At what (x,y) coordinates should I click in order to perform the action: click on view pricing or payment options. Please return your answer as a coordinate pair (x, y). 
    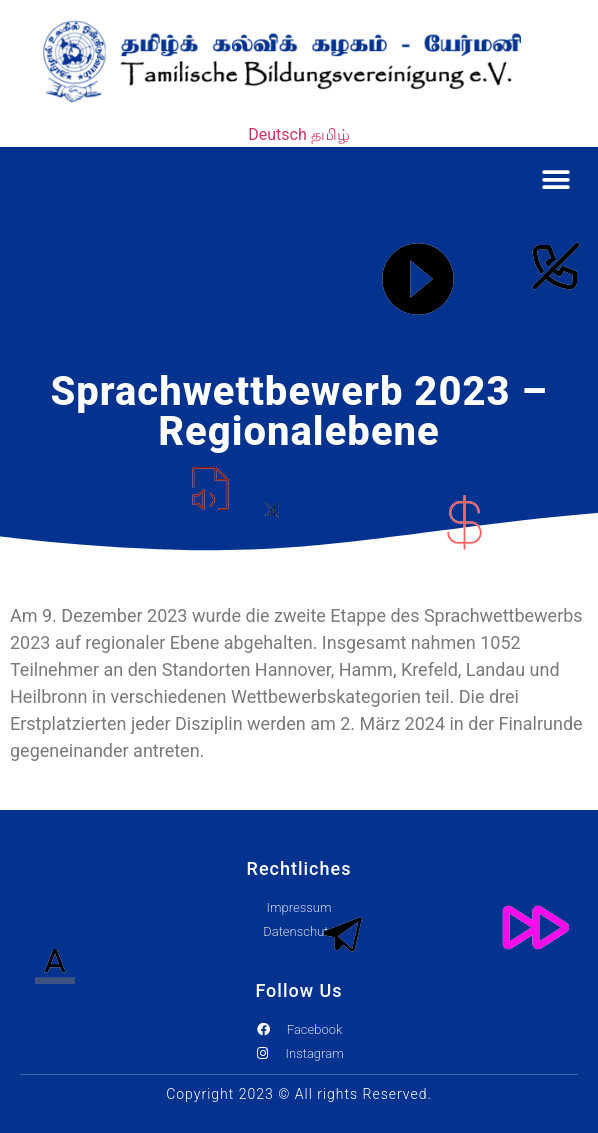
    Looking at the image, I should click on (464, 522).